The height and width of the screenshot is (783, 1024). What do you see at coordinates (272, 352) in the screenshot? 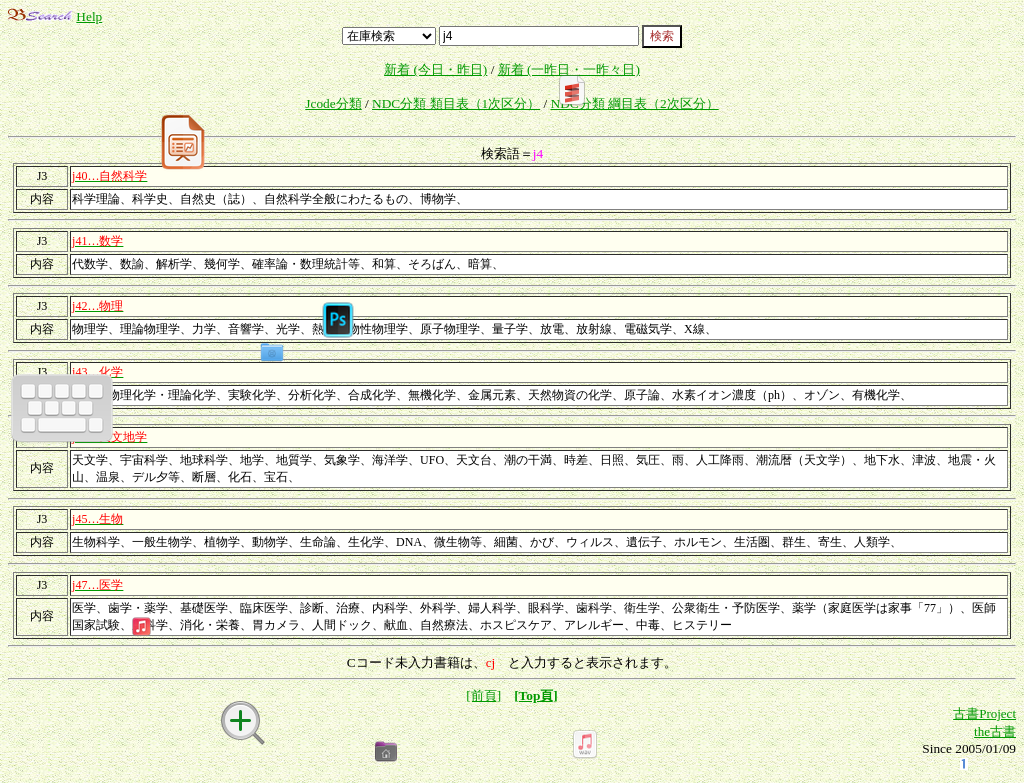
I see `access support files and resources` at bounding box center [272, 352].